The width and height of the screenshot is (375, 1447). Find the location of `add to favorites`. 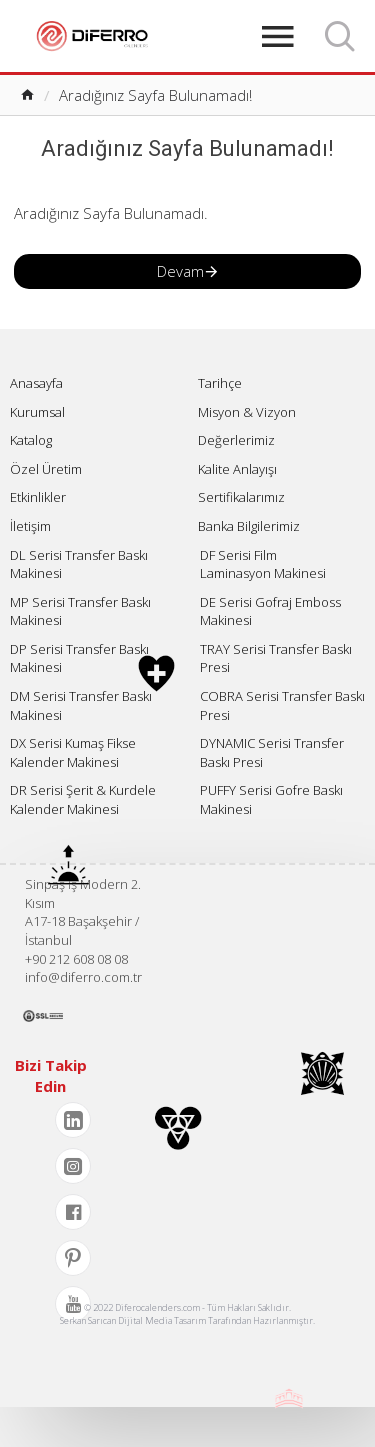

add to favorites is located at coordinates (156, 673).